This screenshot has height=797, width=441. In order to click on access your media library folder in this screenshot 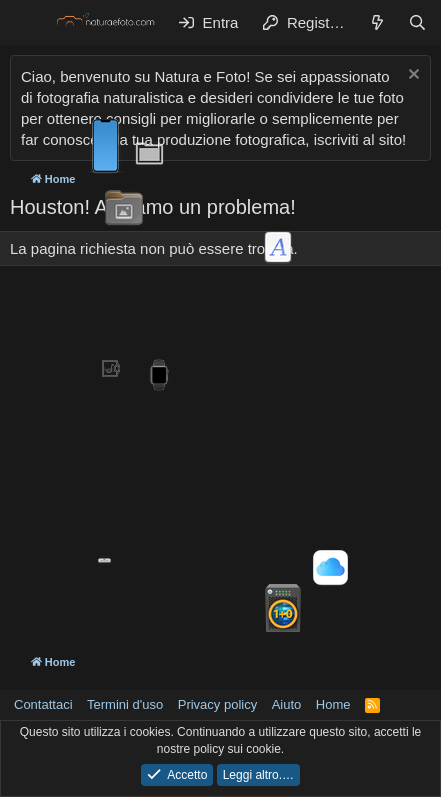, I will do `click(149, 153)`.